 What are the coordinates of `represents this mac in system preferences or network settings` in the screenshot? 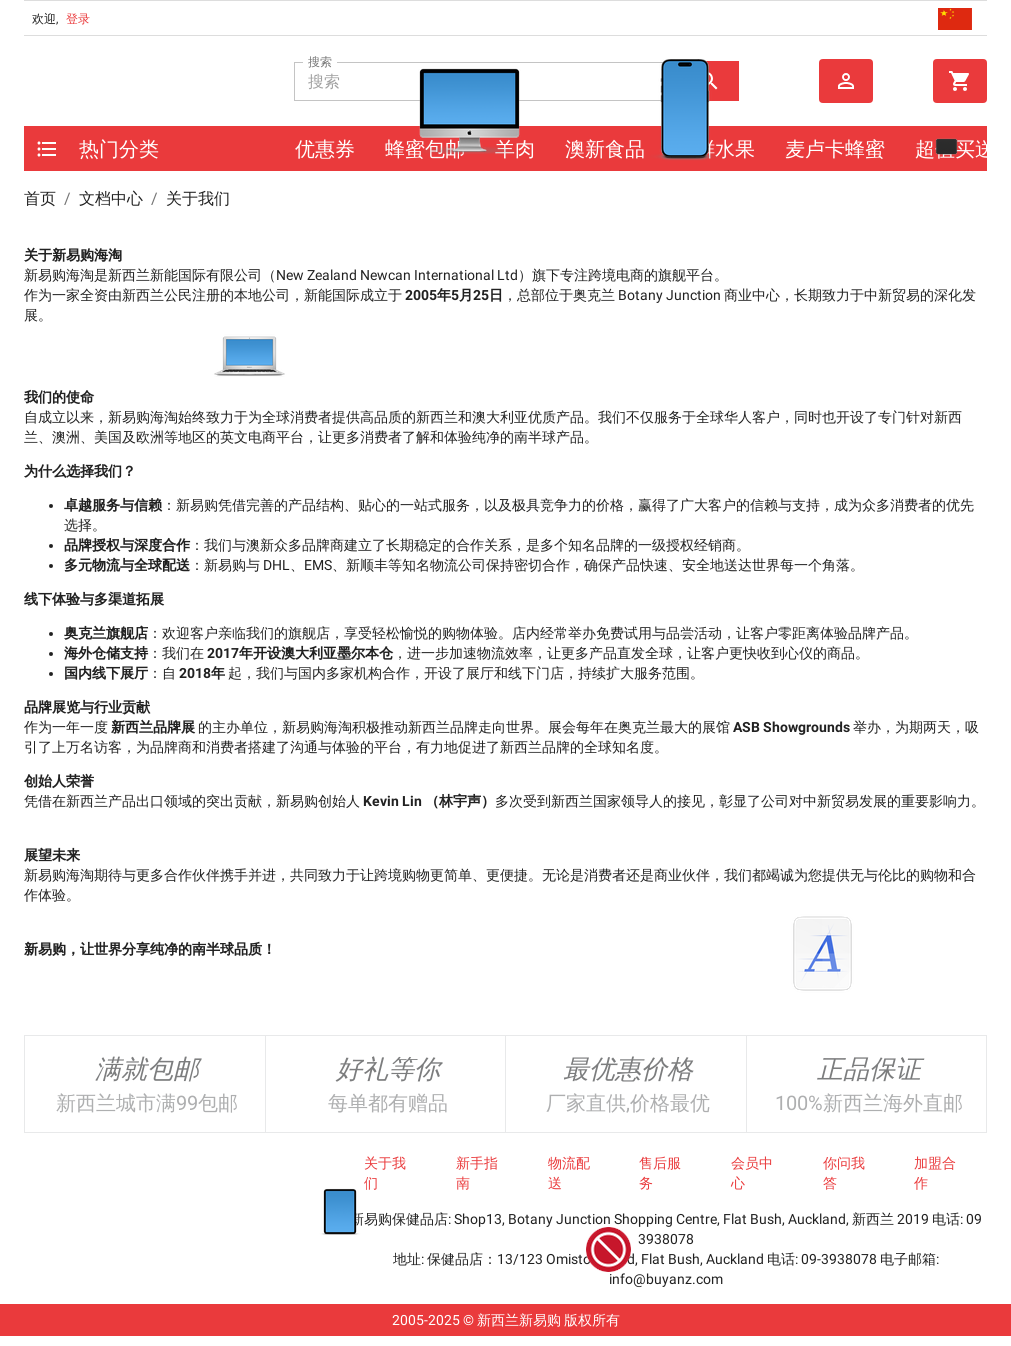 It's located at (469, 105).